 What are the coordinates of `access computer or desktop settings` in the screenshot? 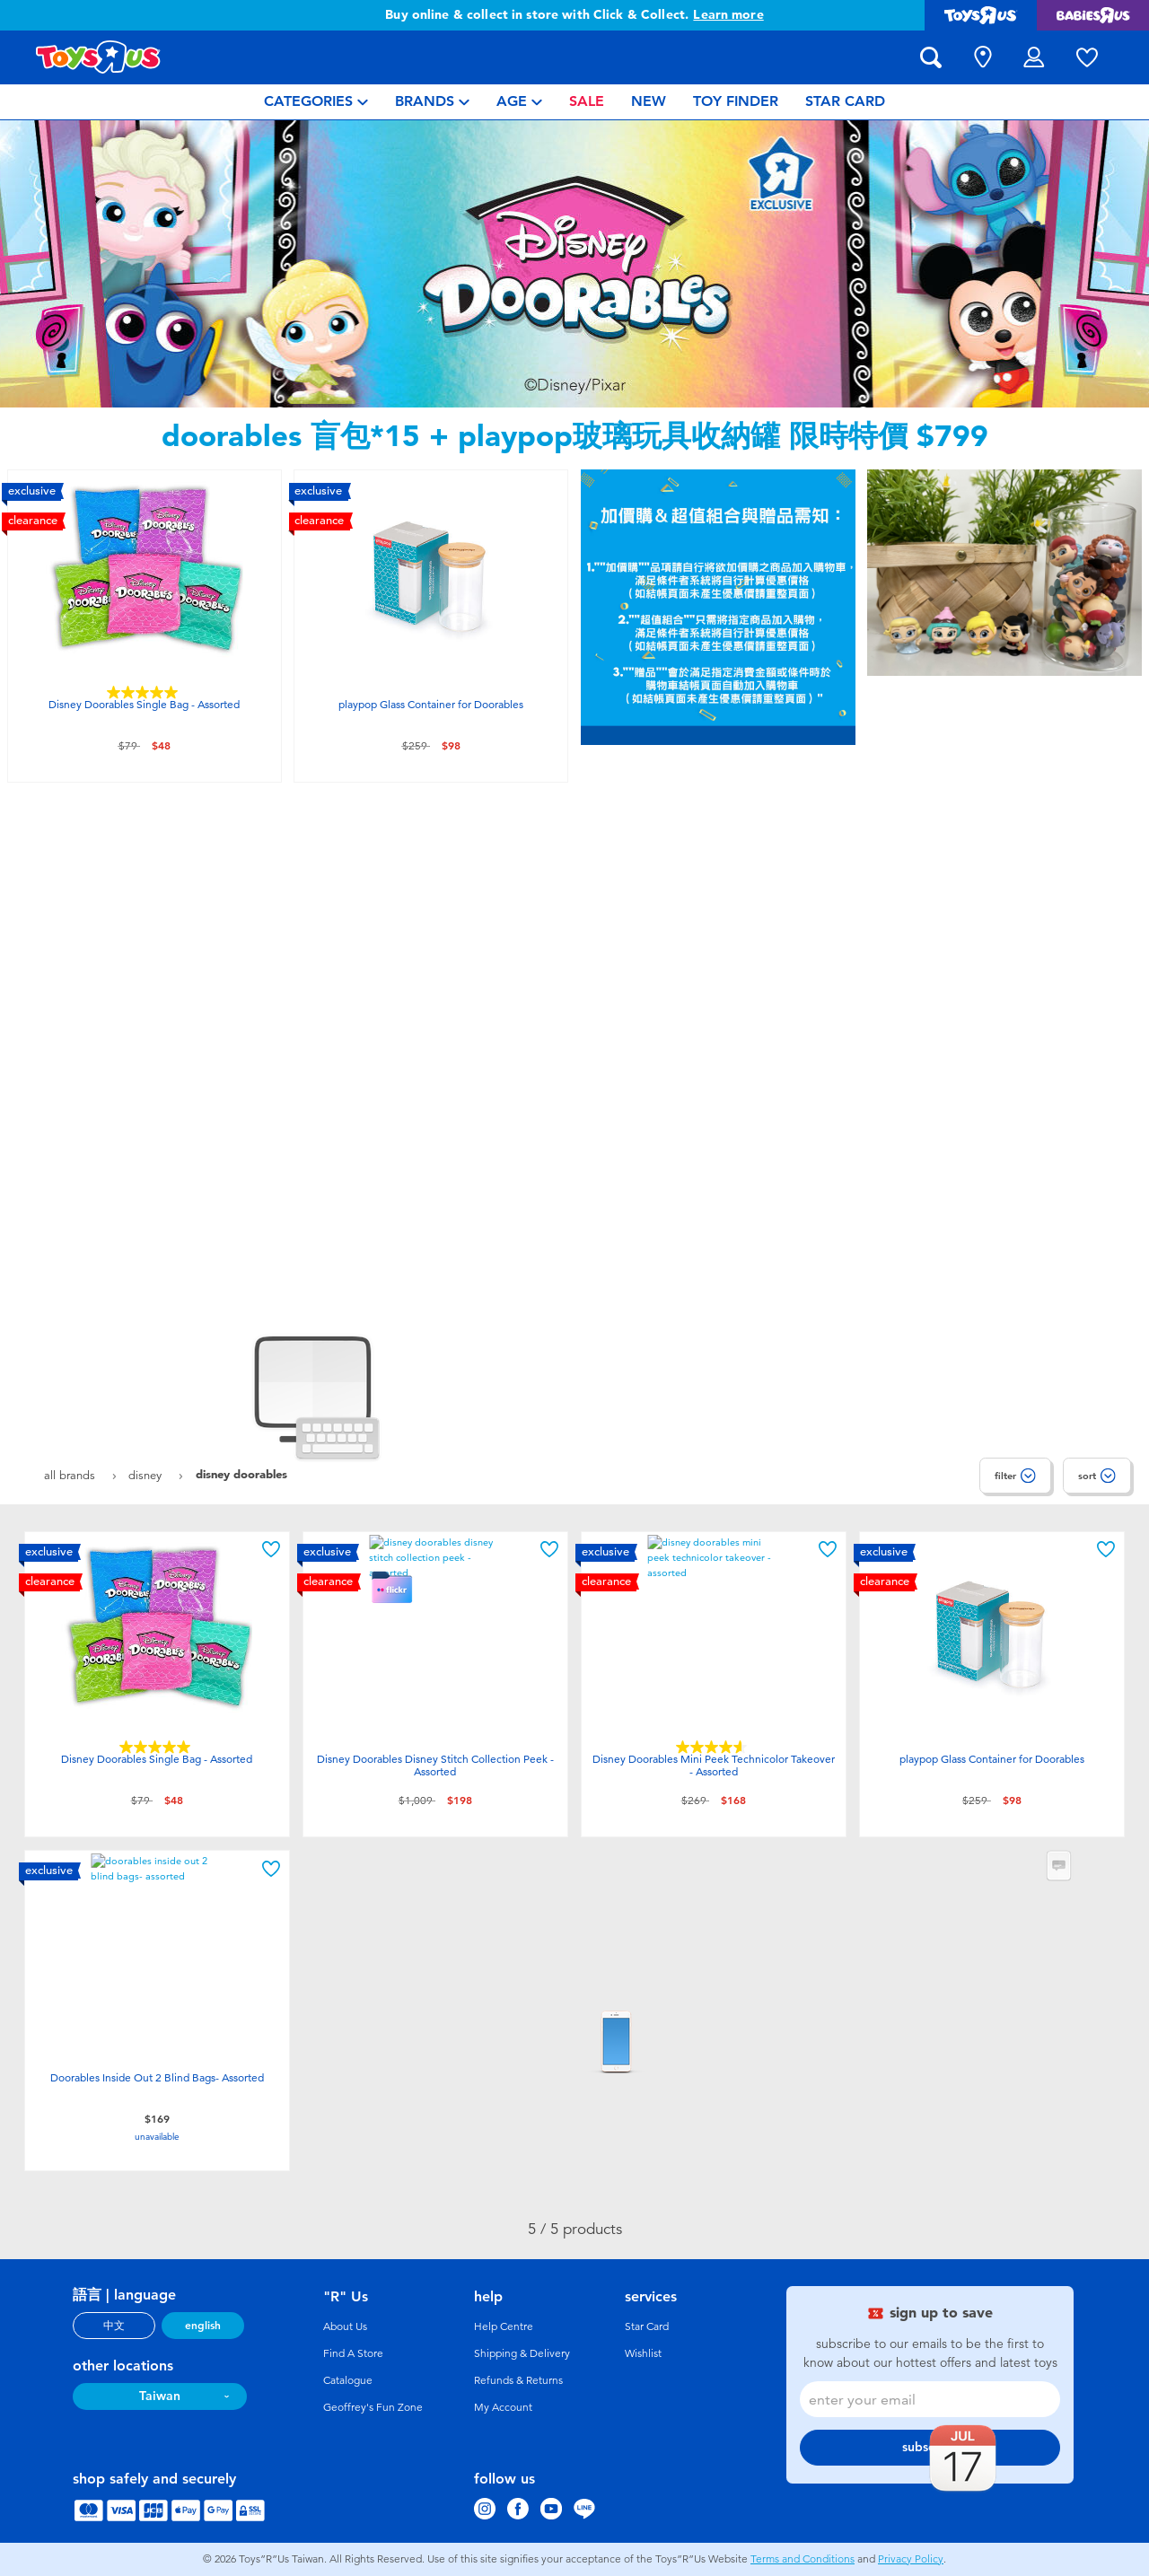 It's located at (317, 1397).